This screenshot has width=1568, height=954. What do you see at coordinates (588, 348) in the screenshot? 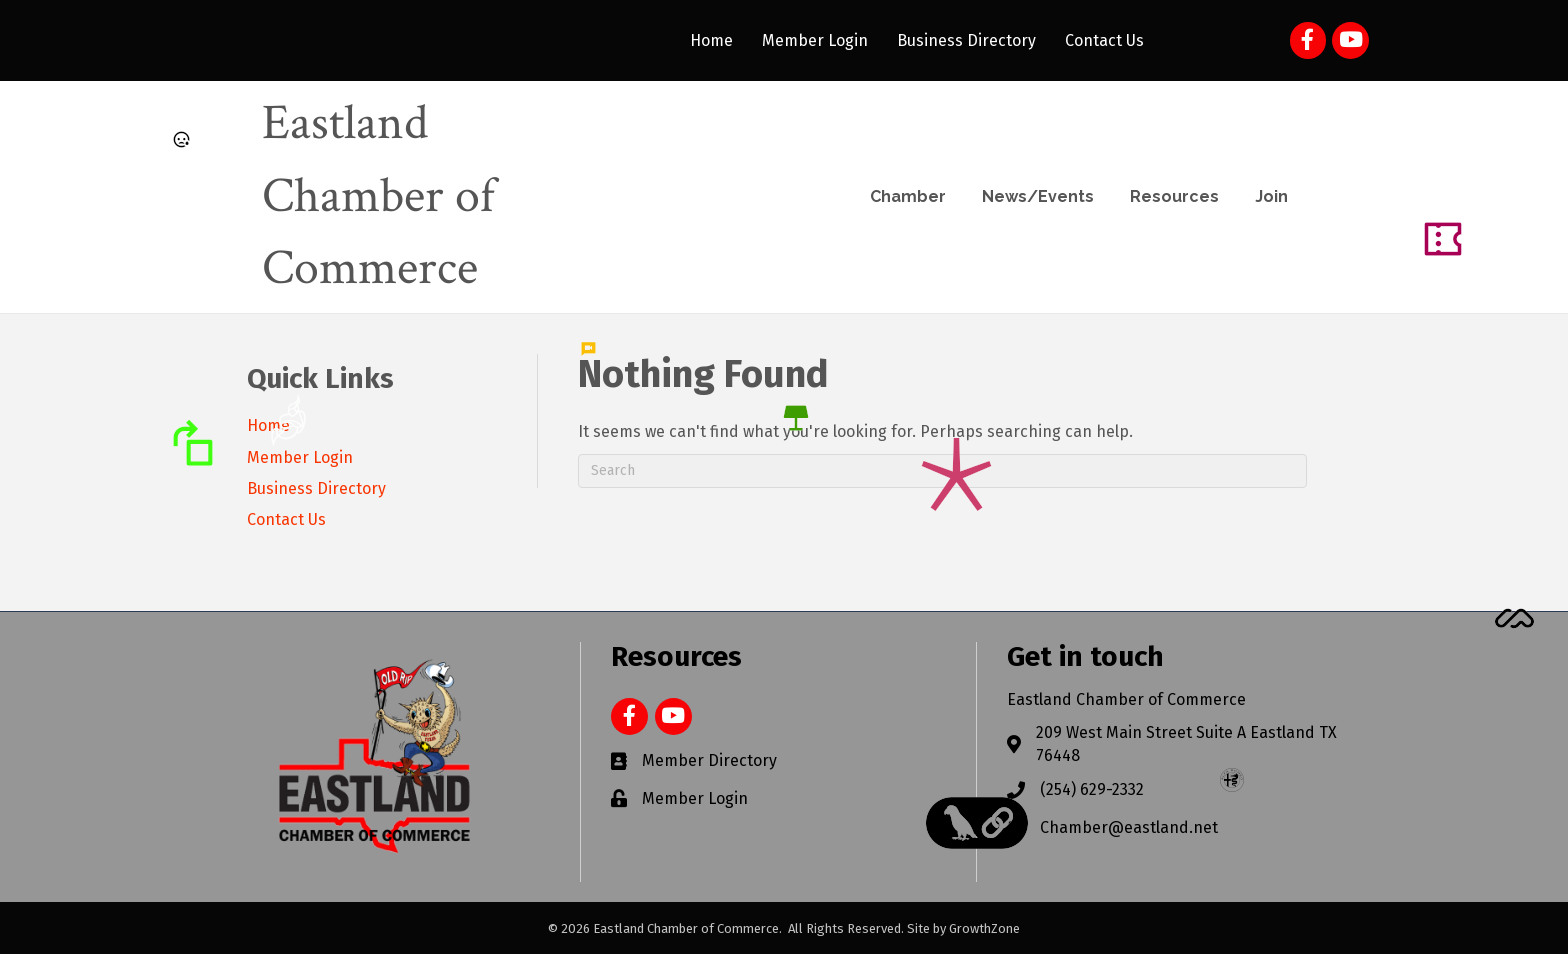
I see `start a video chat` at bounding box center [588, 348].